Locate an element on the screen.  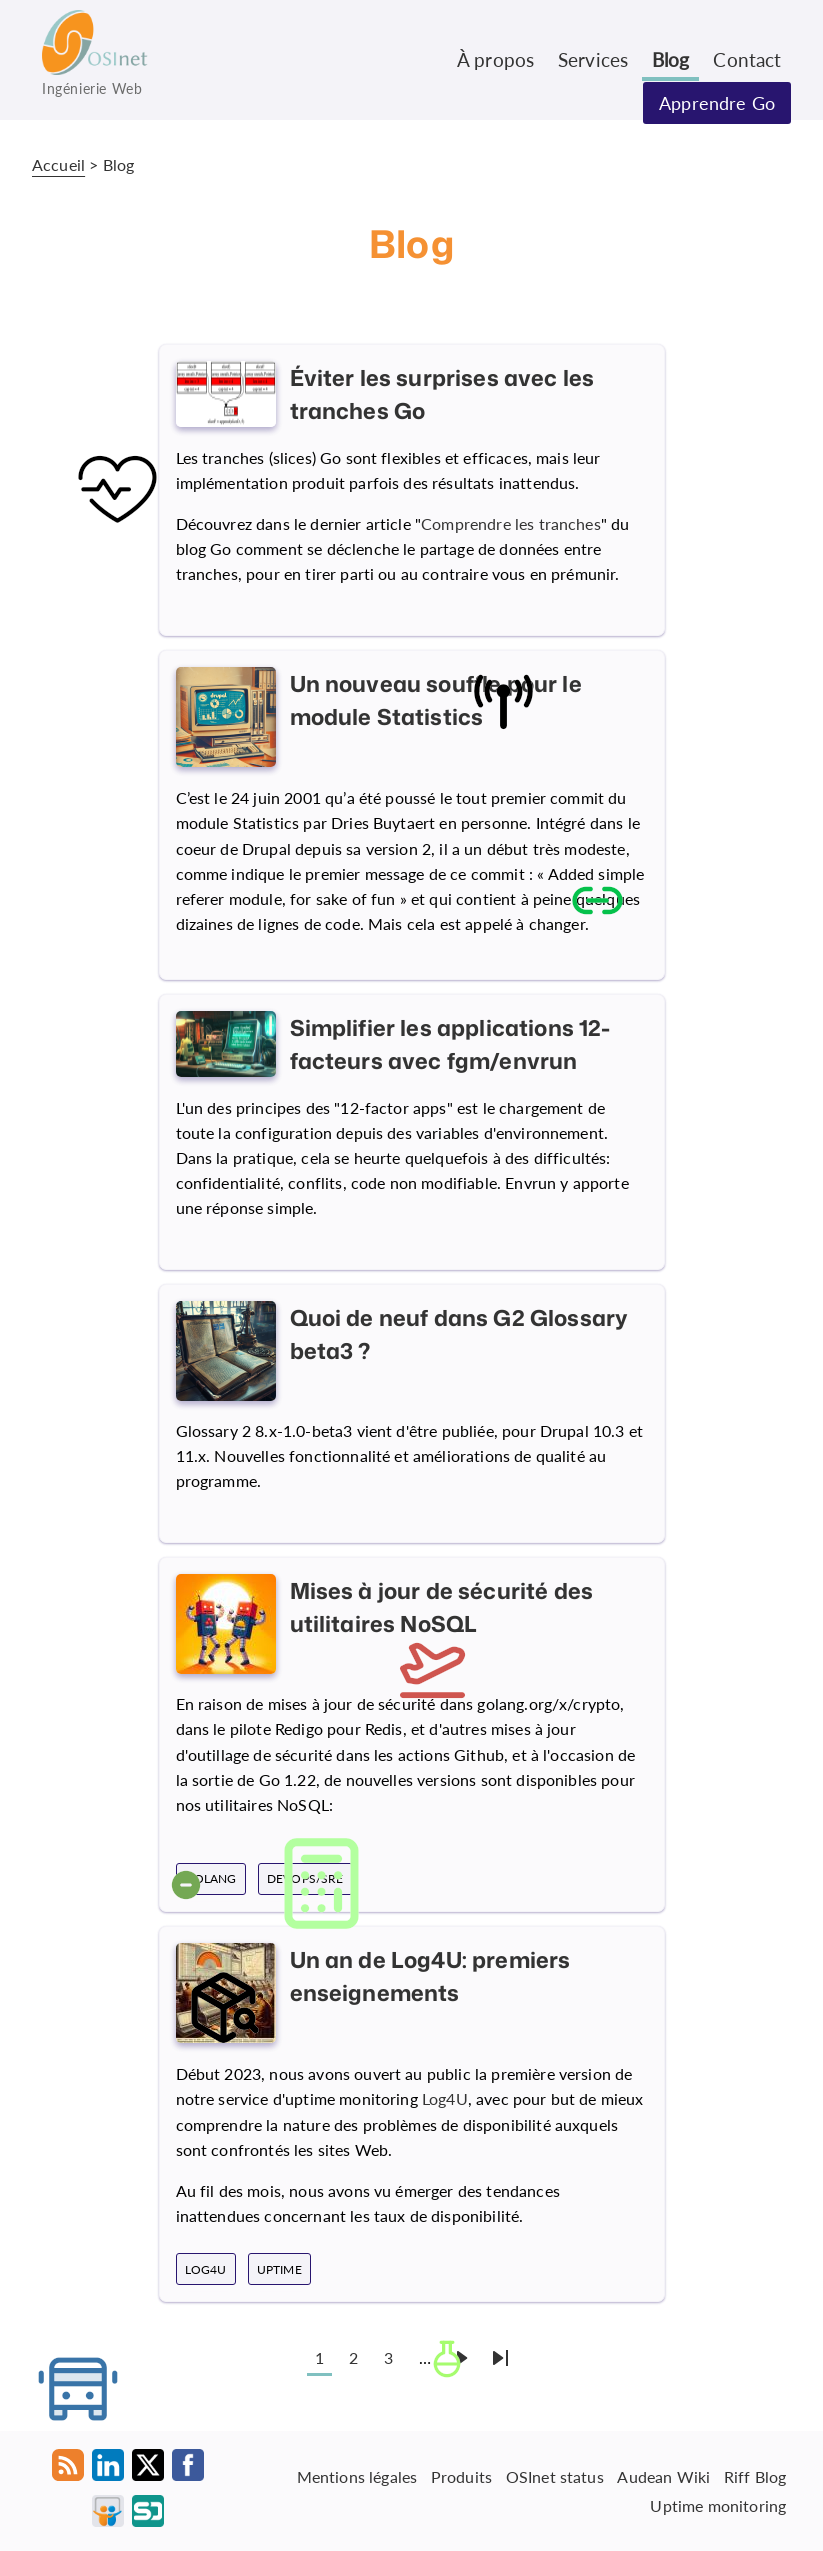
search for a package or shipment is located at coordinates (223, 2007).